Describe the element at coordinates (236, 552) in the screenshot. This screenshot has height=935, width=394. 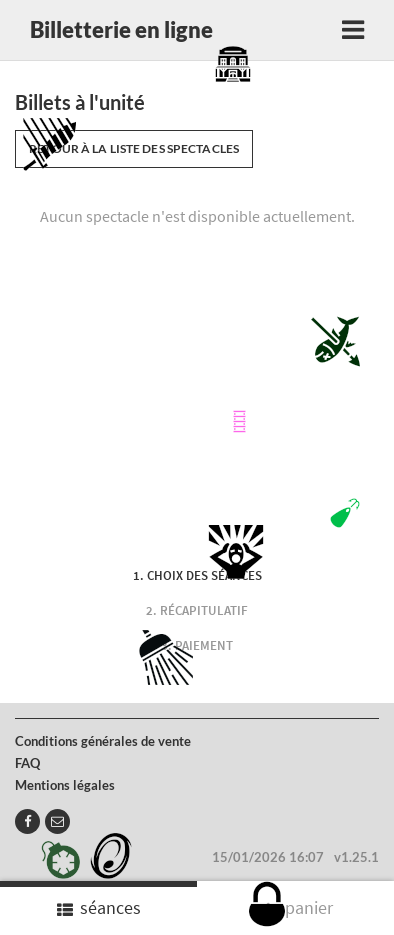
I see `indicates a character in panic or fear state` at that location.